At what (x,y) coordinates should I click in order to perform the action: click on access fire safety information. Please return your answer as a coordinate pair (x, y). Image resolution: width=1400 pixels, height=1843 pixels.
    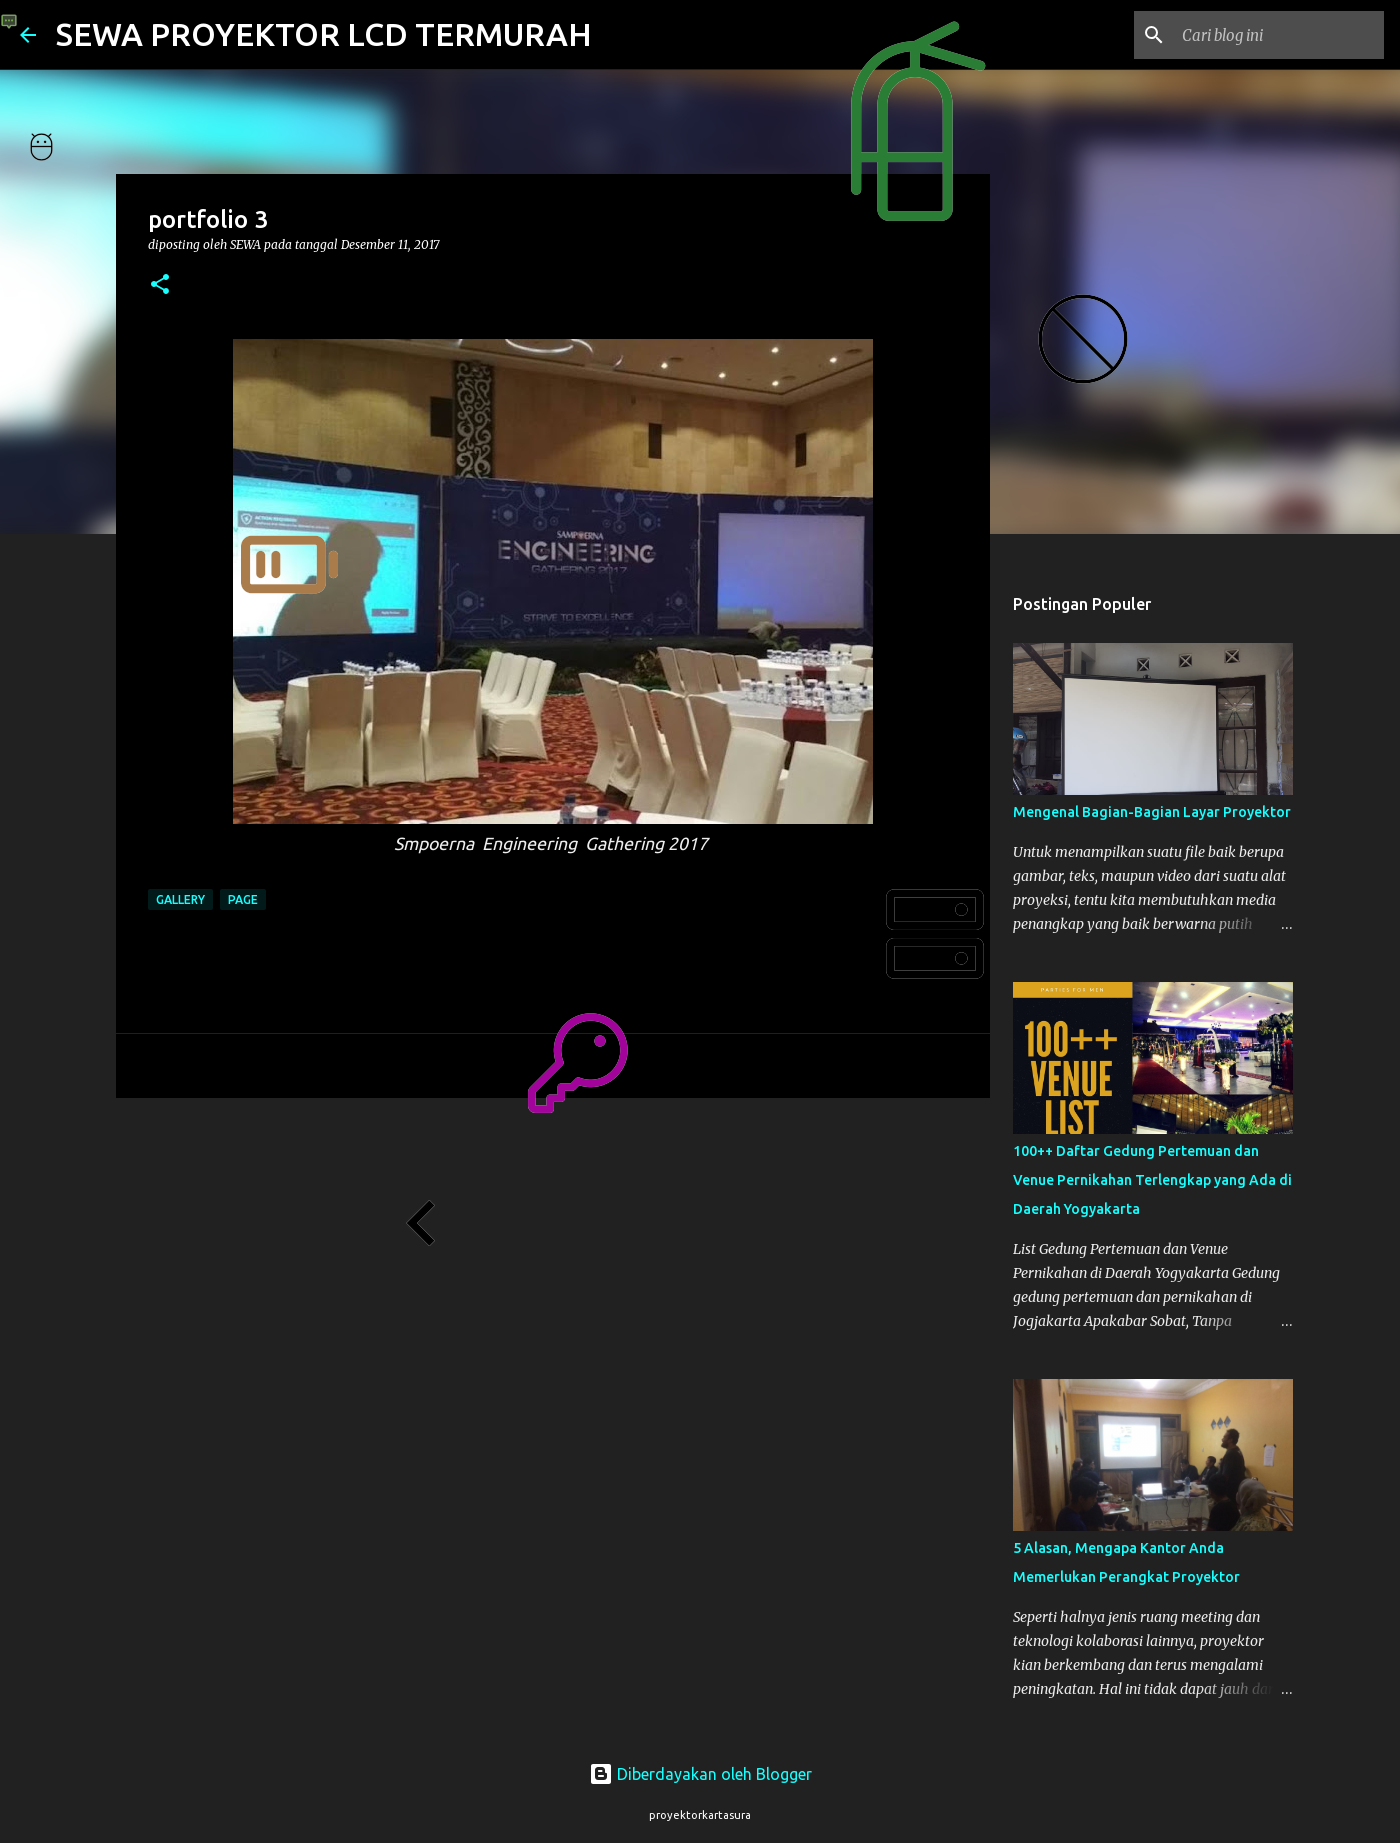
    Looking at the image, I should click on (908, 124).